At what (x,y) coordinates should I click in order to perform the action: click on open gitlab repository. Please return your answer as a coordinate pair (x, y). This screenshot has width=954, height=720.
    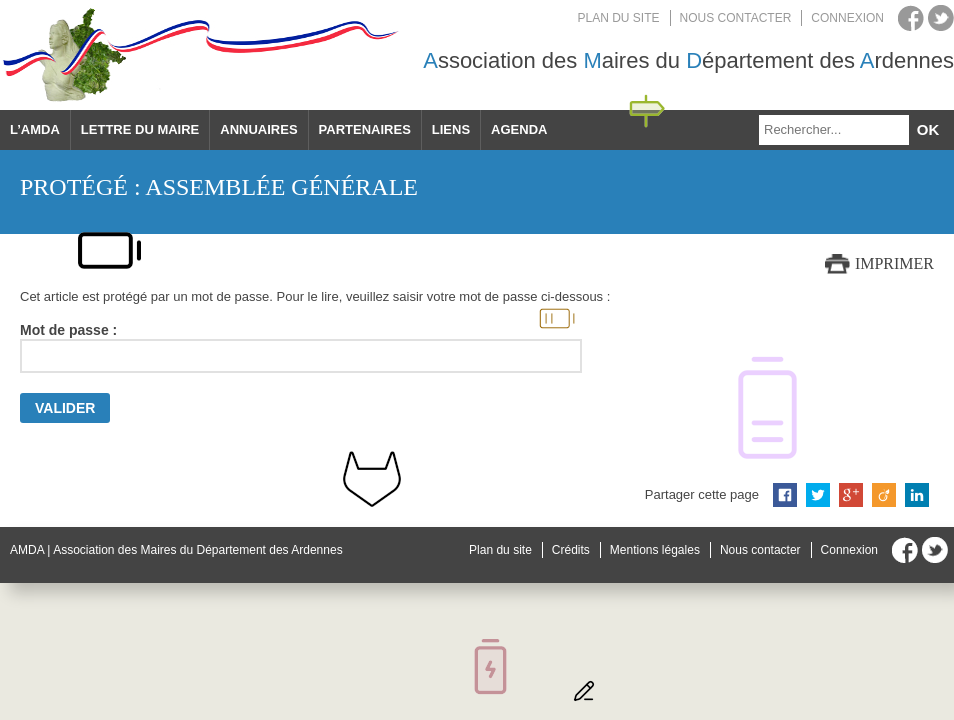
    Looking at the image, I should click on (372, 478).